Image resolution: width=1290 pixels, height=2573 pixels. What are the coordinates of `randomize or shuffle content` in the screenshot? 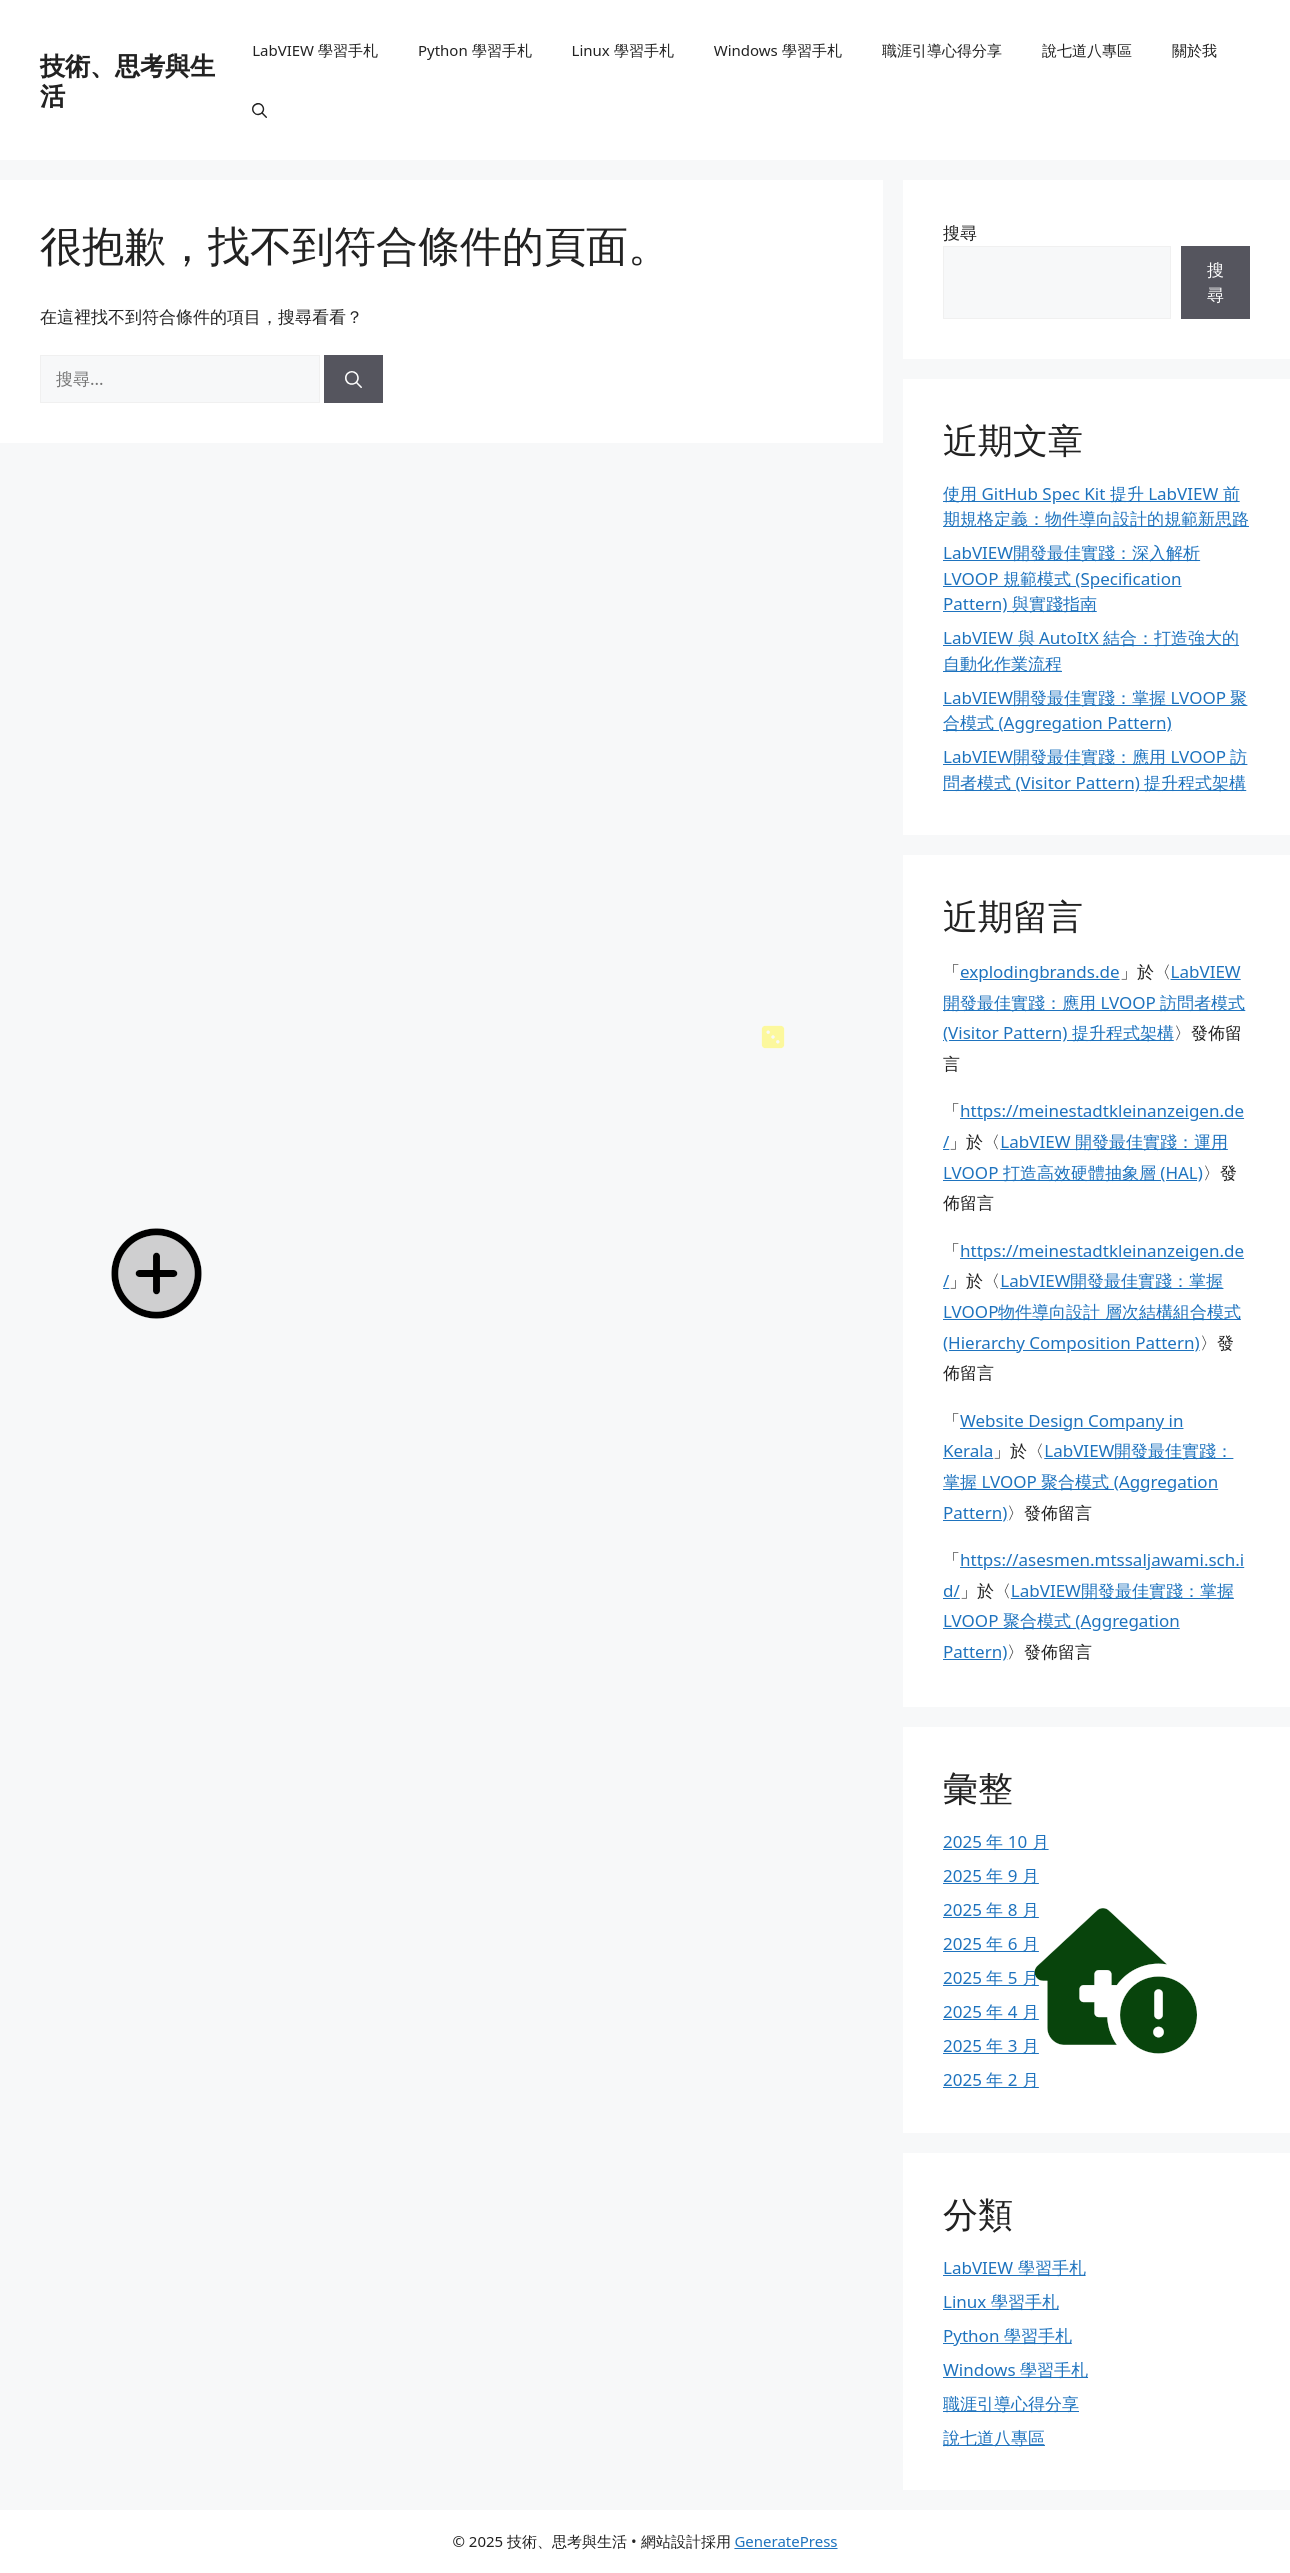 It's located at (773, 1037).